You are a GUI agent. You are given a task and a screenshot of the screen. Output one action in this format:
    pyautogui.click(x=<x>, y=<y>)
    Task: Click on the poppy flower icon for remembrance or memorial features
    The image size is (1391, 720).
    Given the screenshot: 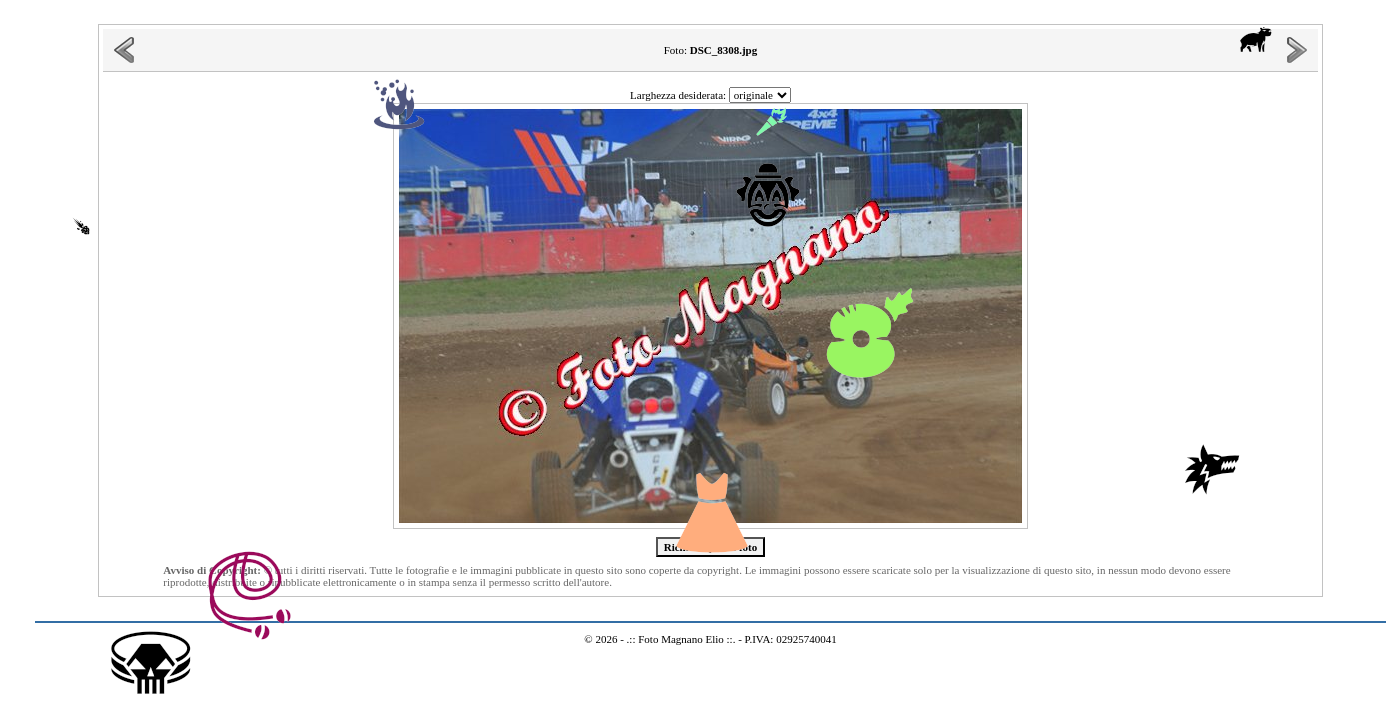 What is the action you would take?
    pyautogui.click(x=870, y=333)
    